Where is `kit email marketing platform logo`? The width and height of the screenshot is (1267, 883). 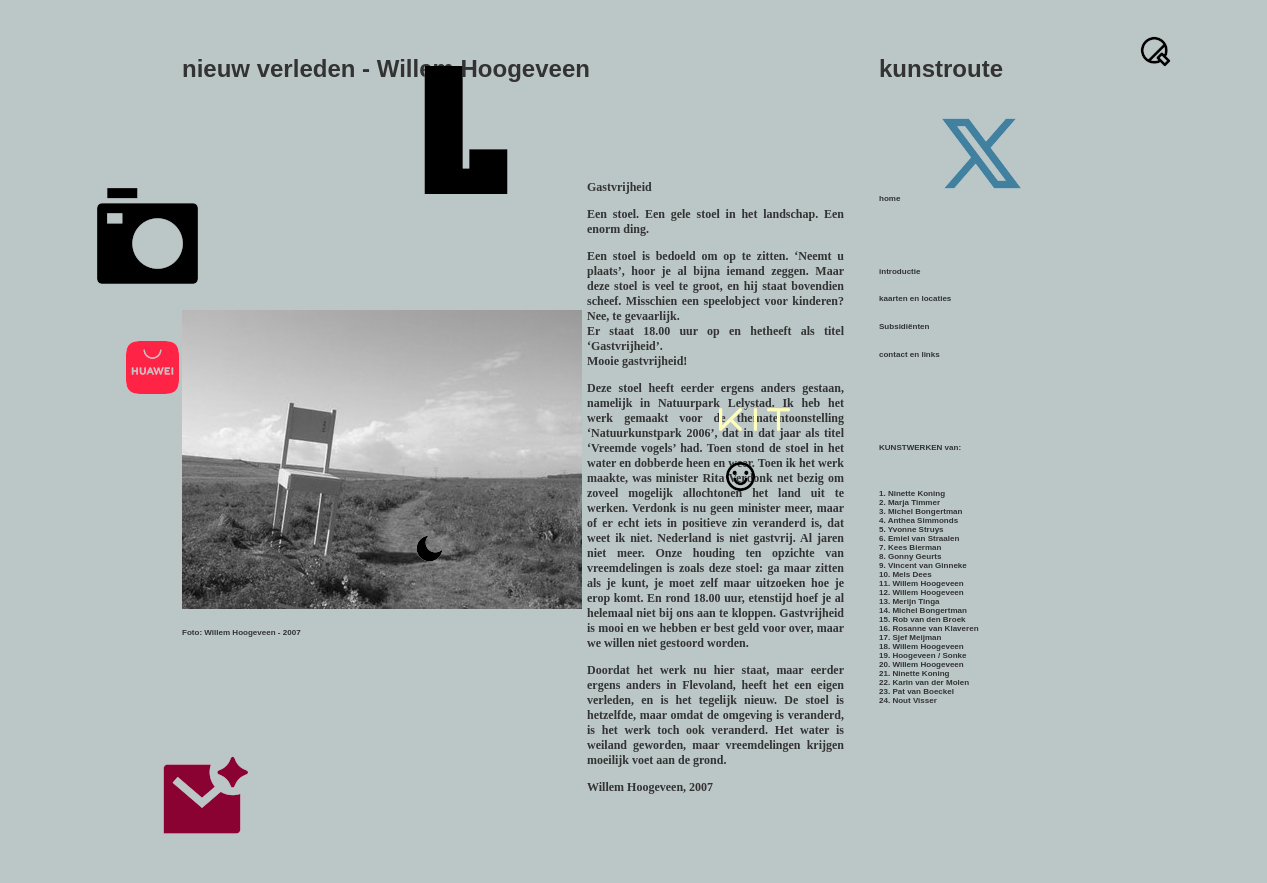
kit email marketing platform logo is located at coordinates (754, 419).